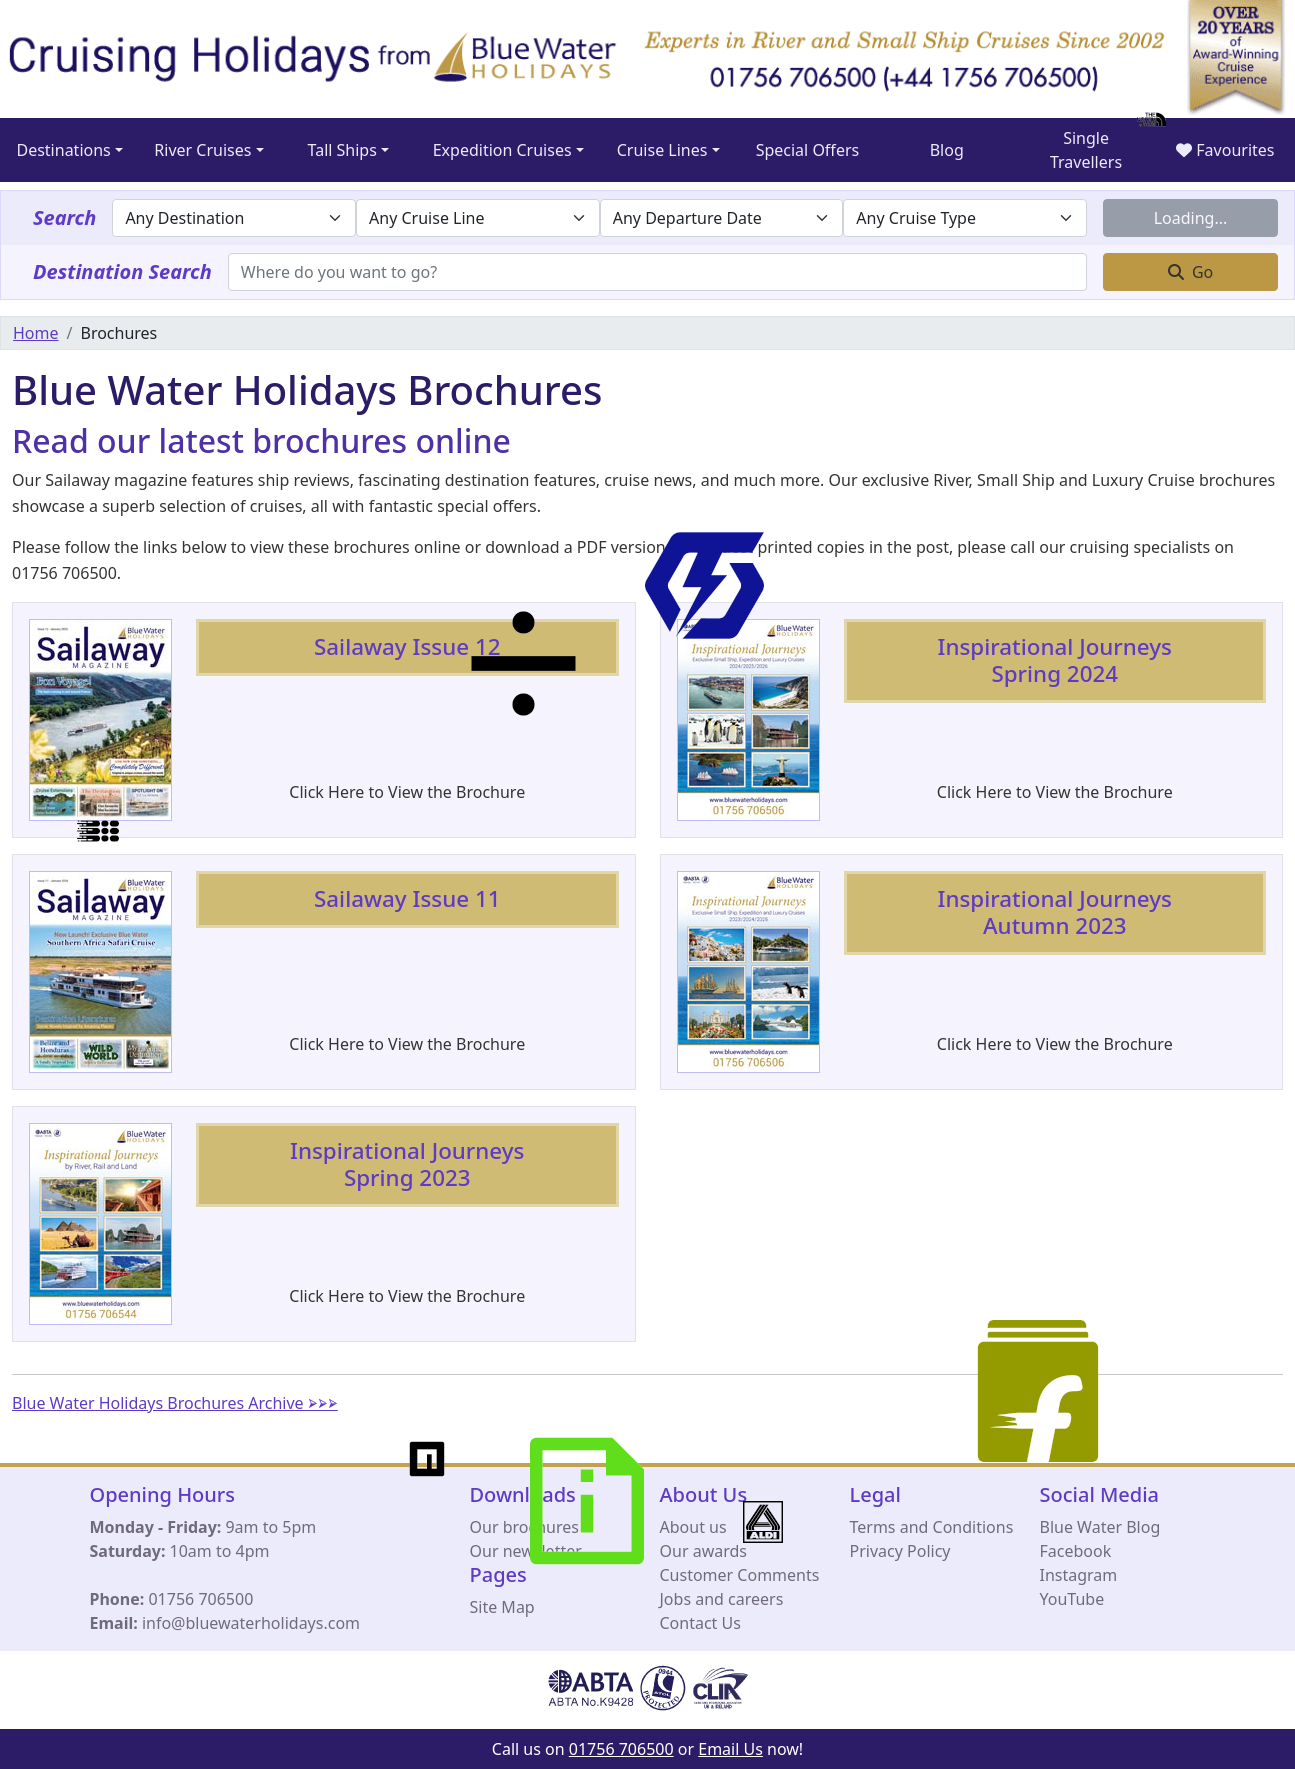  I want to click on view file details or properties, so click(587, 1501).